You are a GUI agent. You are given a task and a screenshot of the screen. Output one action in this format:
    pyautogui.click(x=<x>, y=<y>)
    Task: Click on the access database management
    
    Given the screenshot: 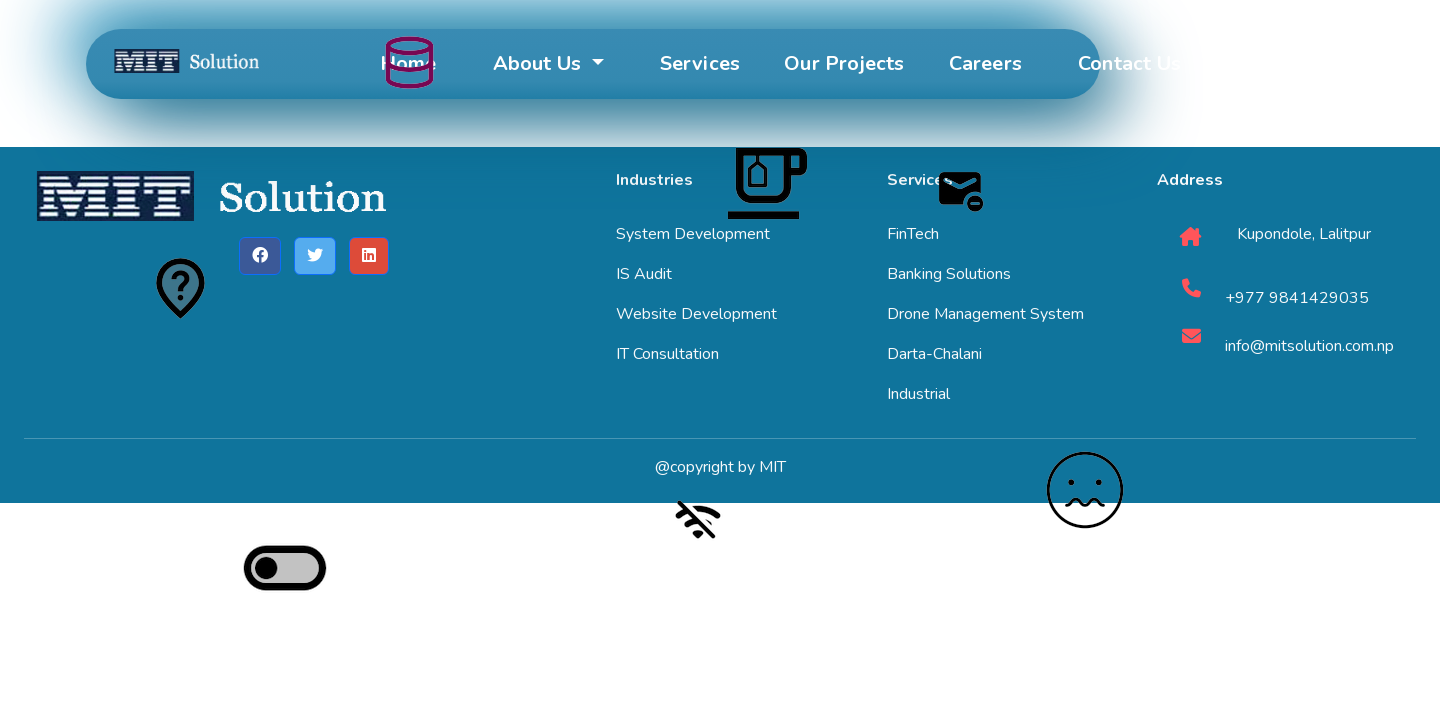 What is the action you would take?
    pyautogui.click(x=409, y=62)
    